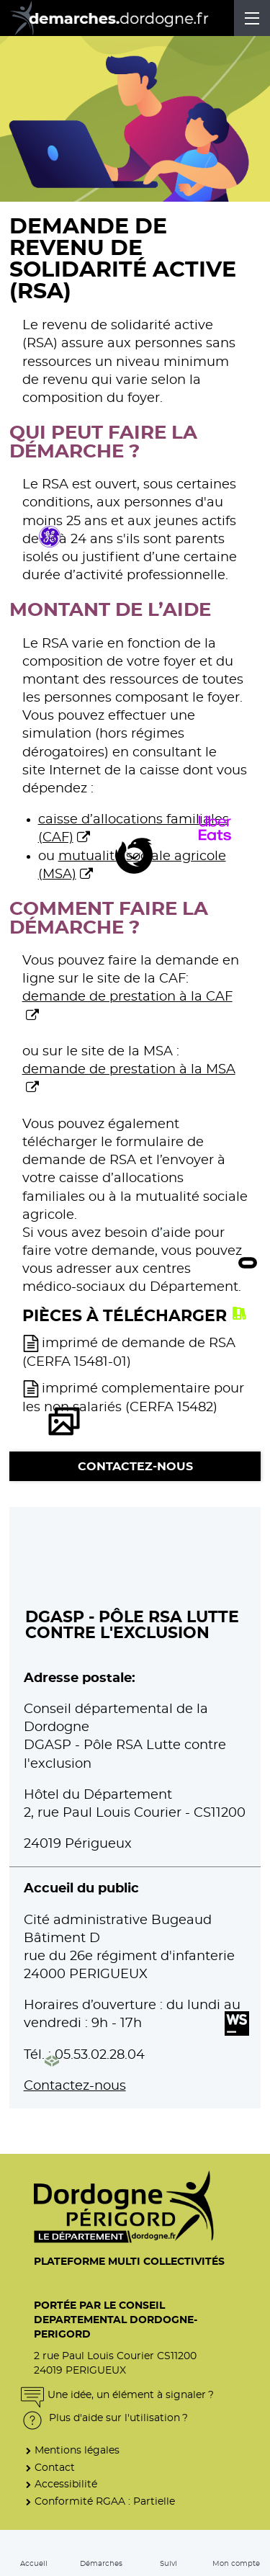  What do you see at coordinates (52, 2061) in the screenshot?
I see `open TrueNAS storage management dashboard` at bounding box center [52, 2061].